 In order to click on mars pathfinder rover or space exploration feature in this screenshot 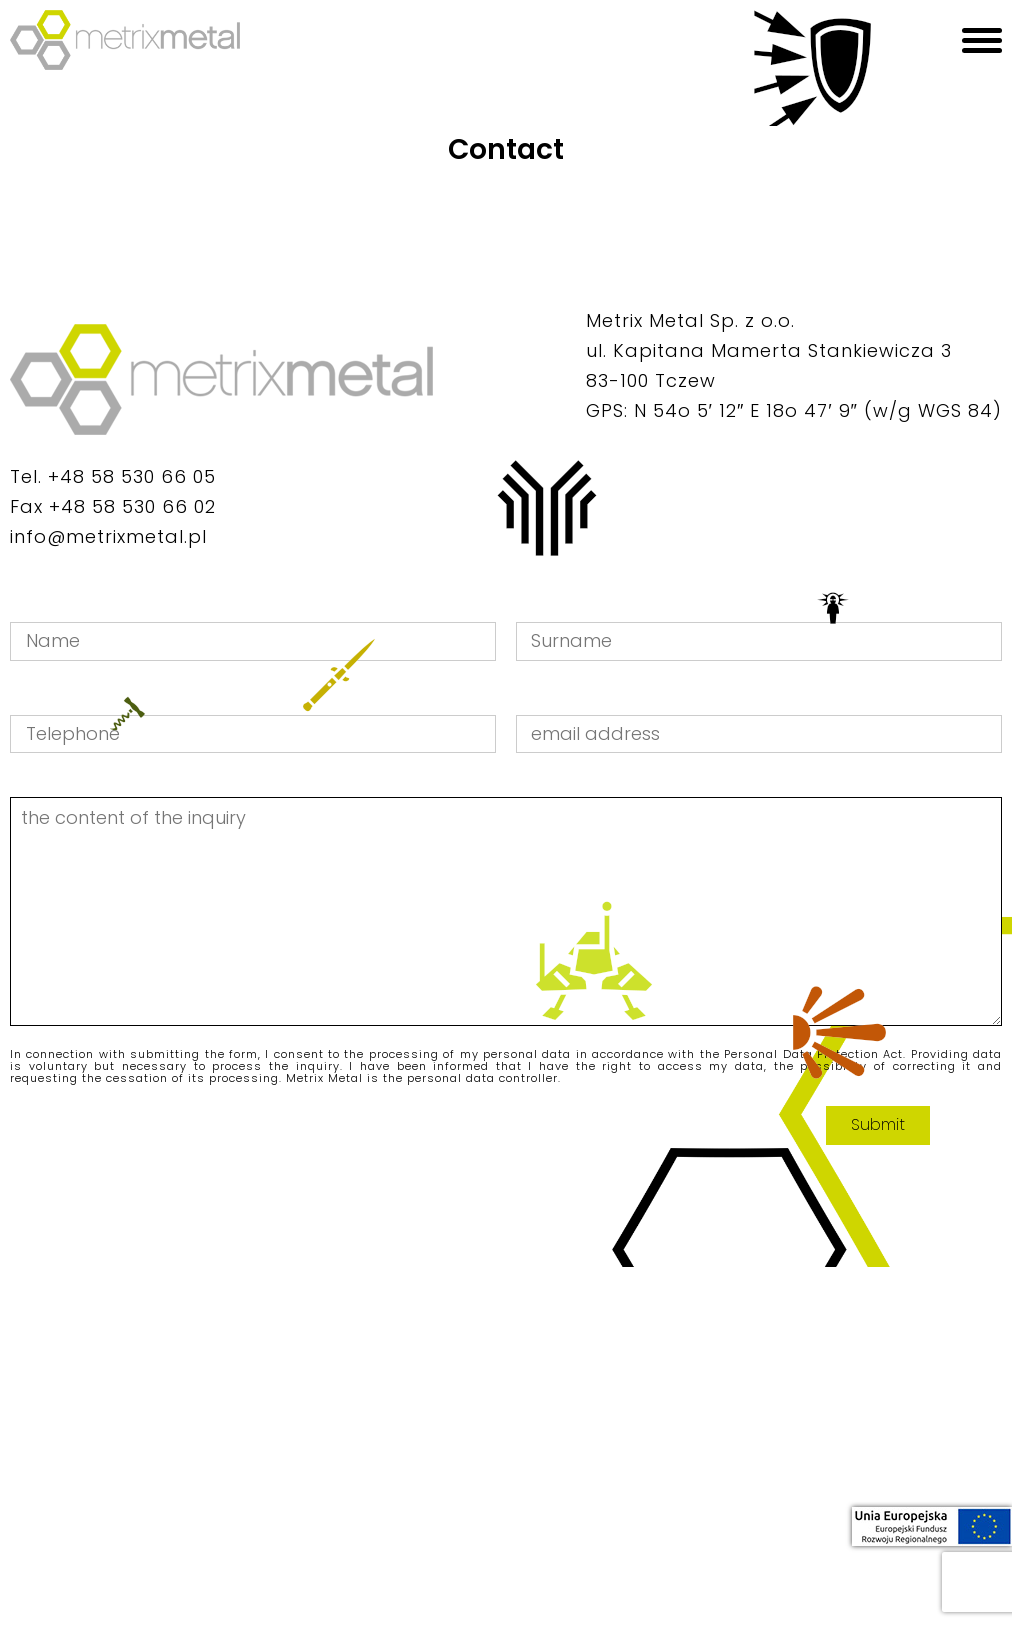, I will do `click(594, 964)`.